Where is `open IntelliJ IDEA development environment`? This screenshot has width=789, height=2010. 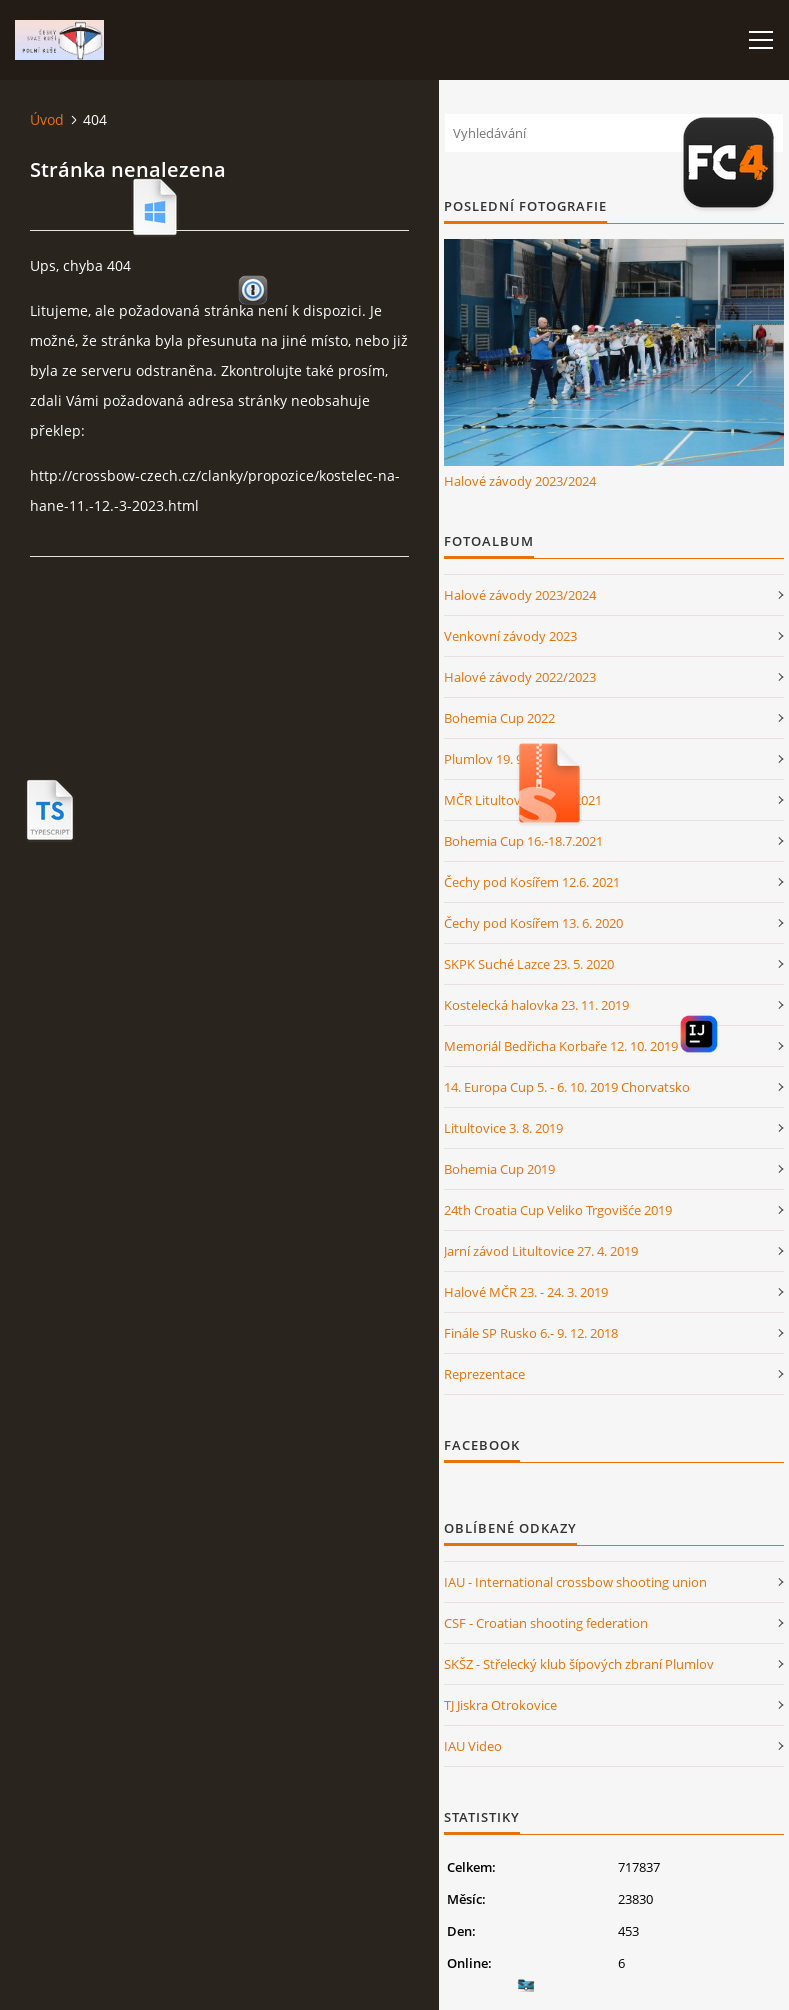 open IntelliJ IDEA development environment is located at coordinates (699, 1034).